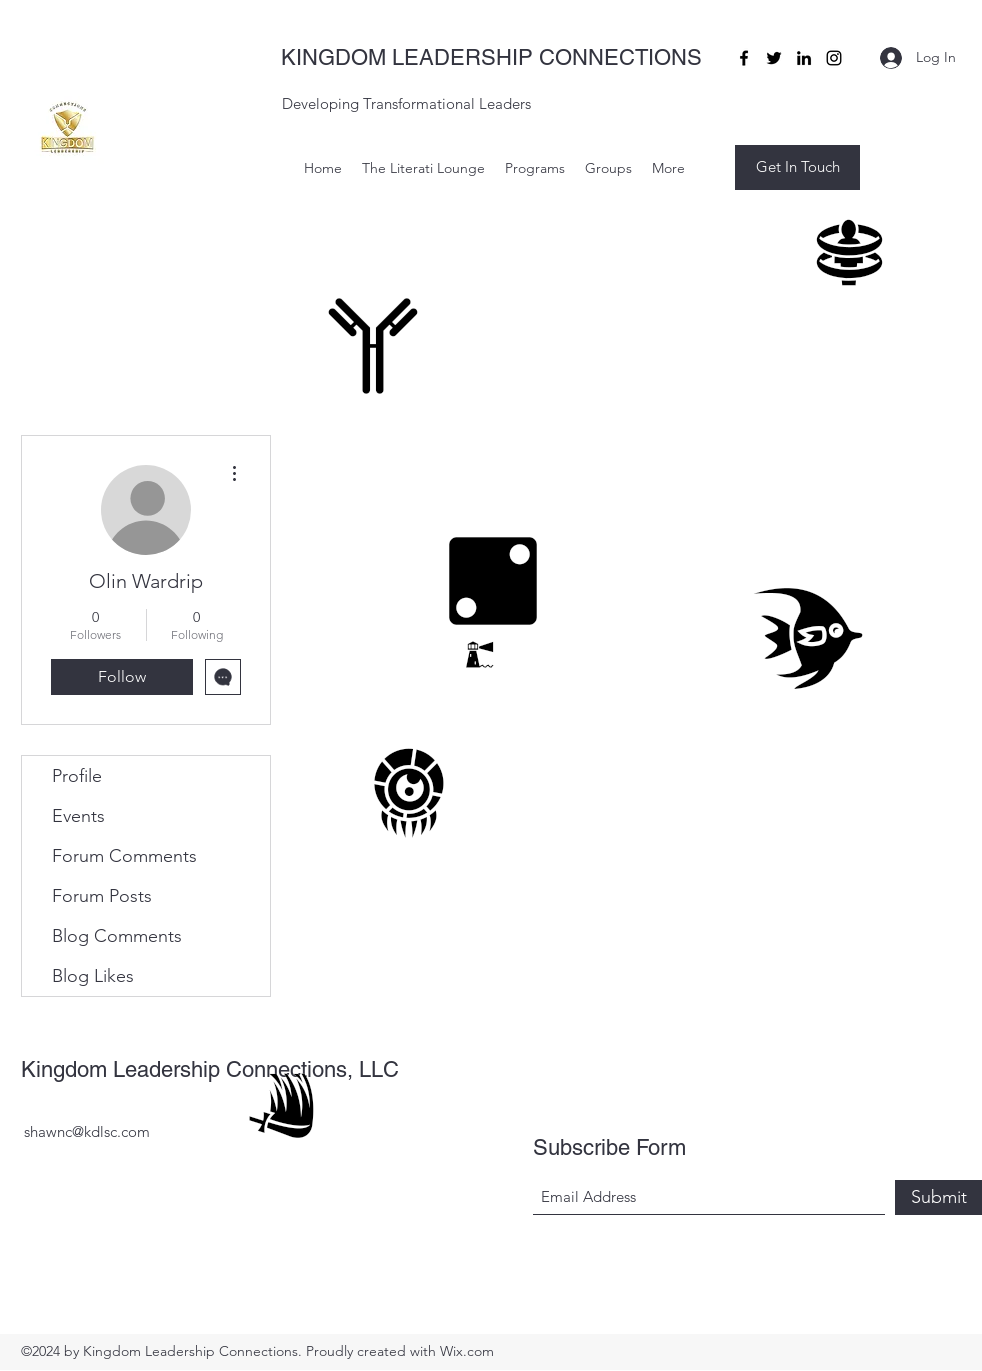 This screenshot has width=982, height=1371. I want to click on tropical fish icon for aquarium or marine-themed games, so click(808, 635).